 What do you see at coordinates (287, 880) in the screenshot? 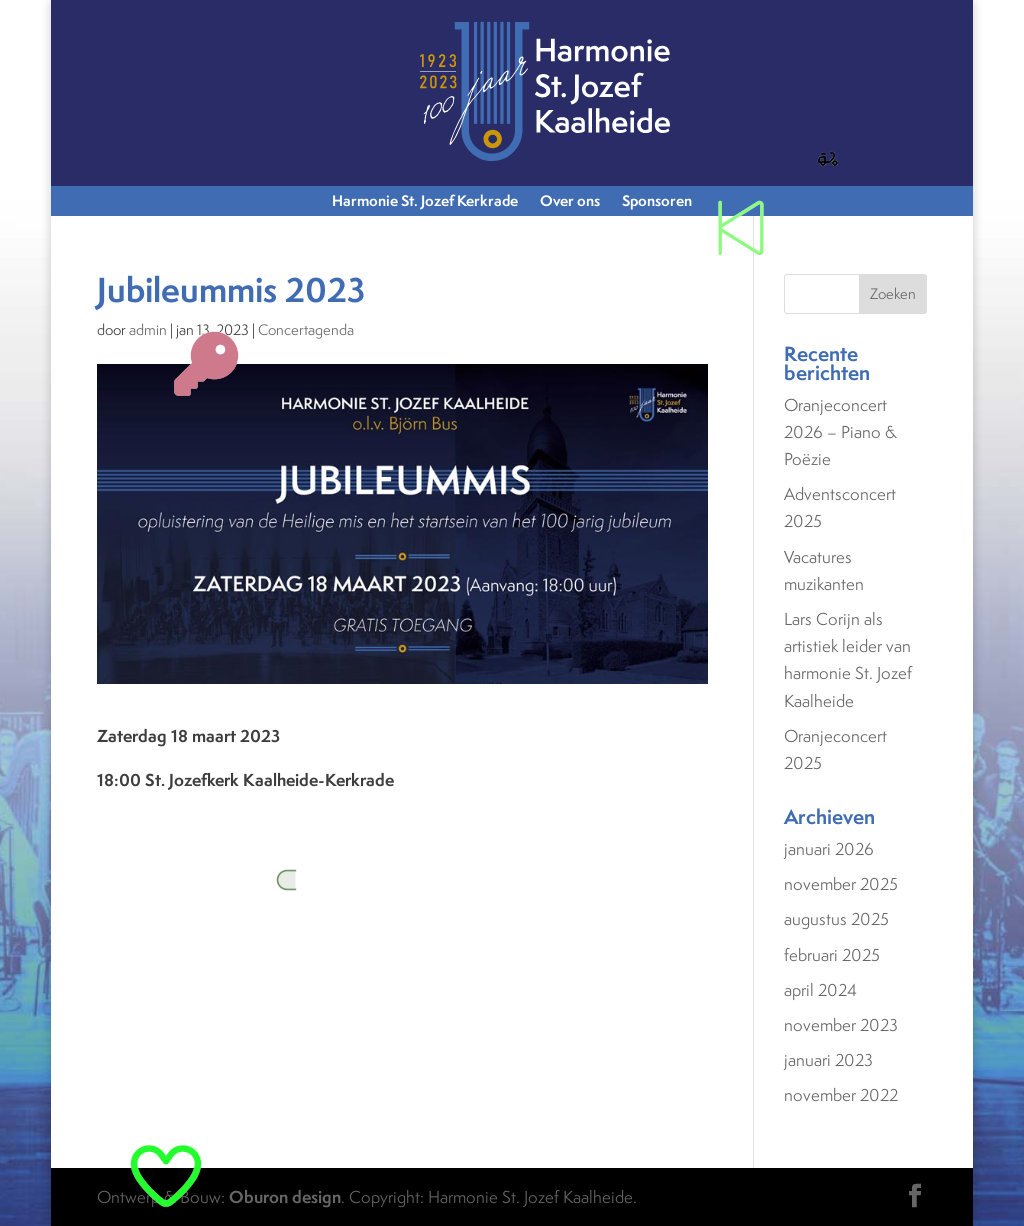
I see `indicates a proper subset relationship in mathematical notation` at bounding box center [287, 880].